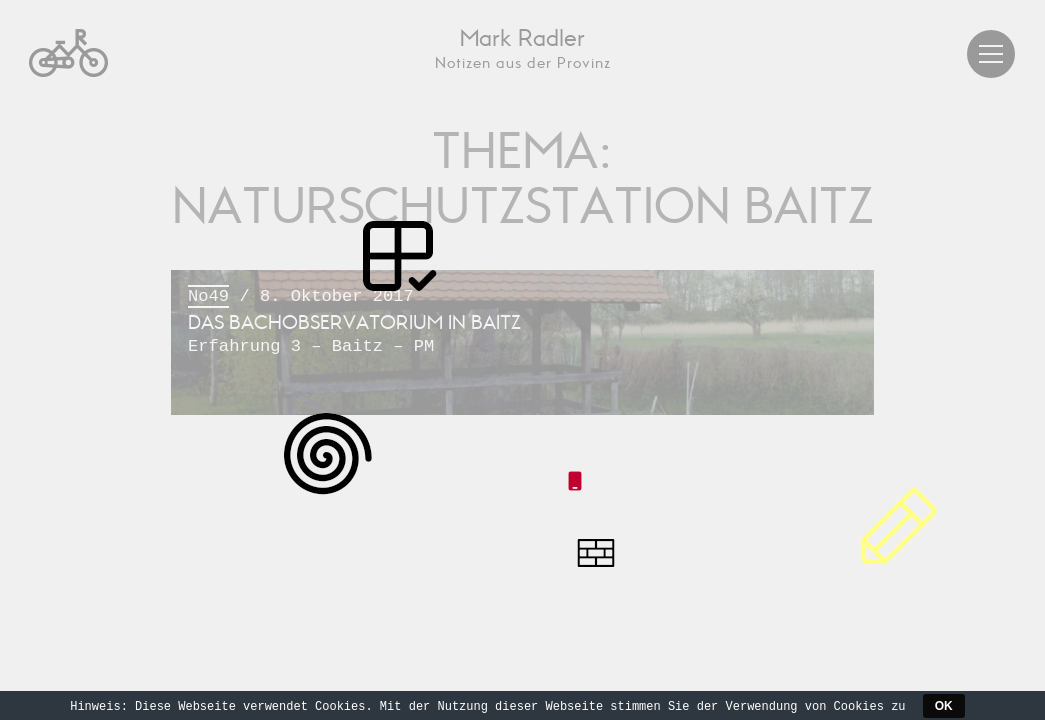  Describe the element at coordinates (897, 527) in the screenshot. I see `edit content or text` at that location.